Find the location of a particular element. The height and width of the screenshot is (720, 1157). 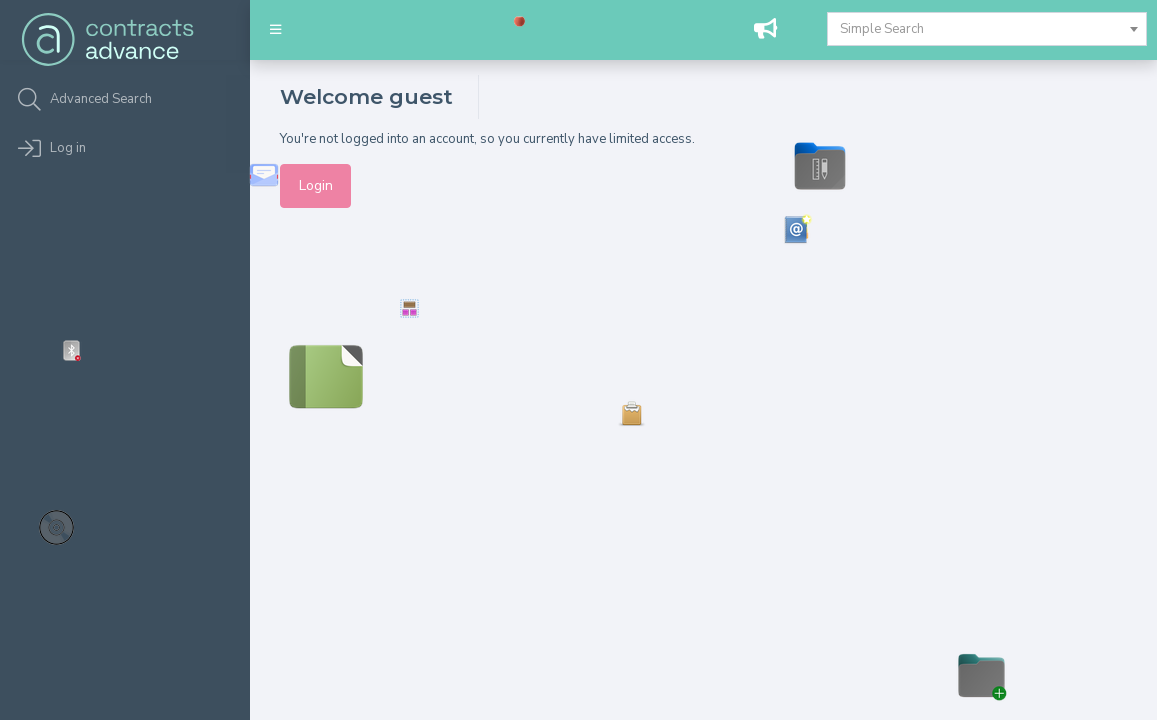

open templates folder is located at coordinates (820, 166).